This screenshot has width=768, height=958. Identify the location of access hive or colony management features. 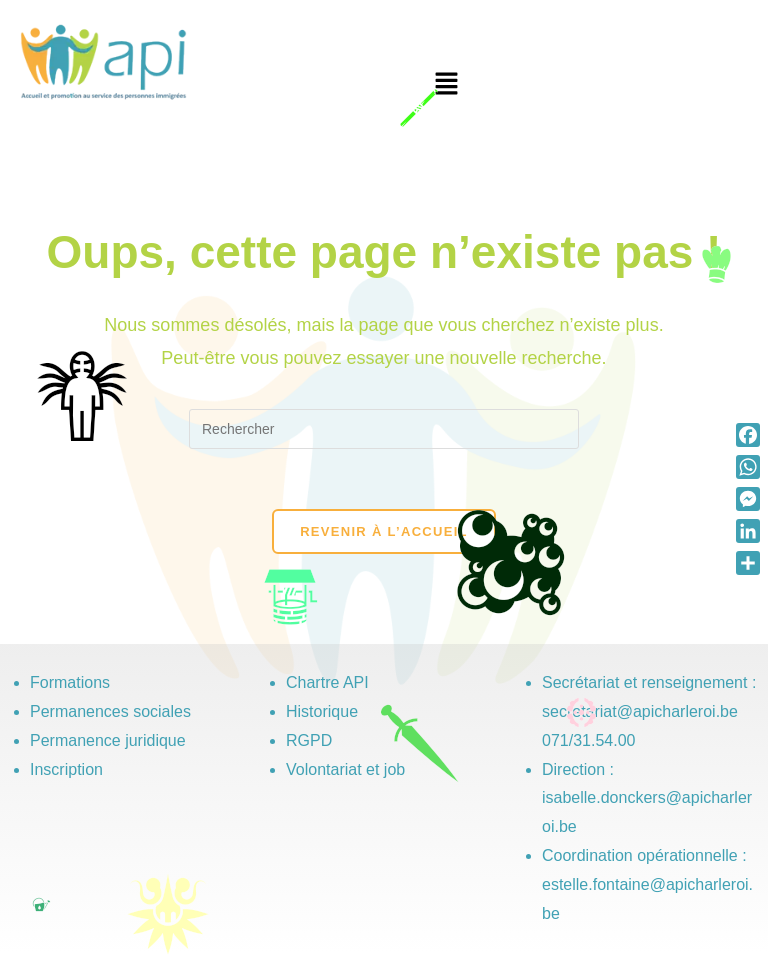
(581, 712).